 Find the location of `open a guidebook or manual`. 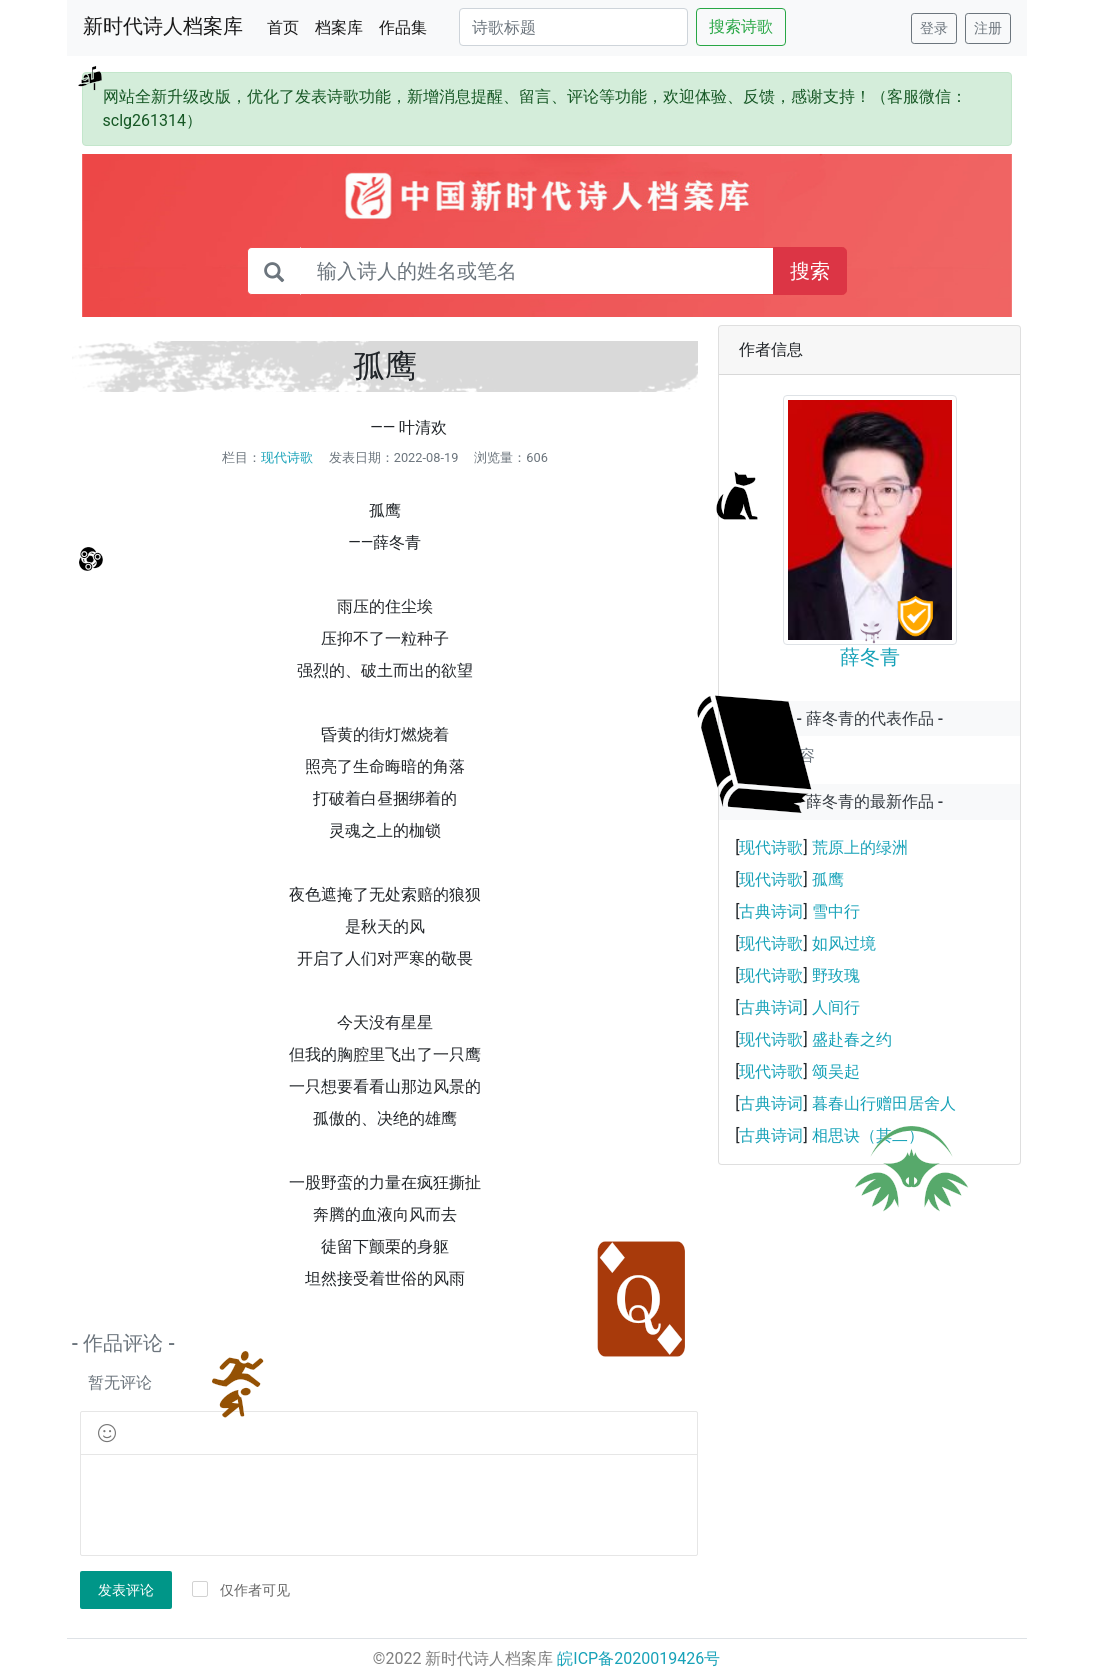

open a guidebook or manual is located at coordinates (754, 754).